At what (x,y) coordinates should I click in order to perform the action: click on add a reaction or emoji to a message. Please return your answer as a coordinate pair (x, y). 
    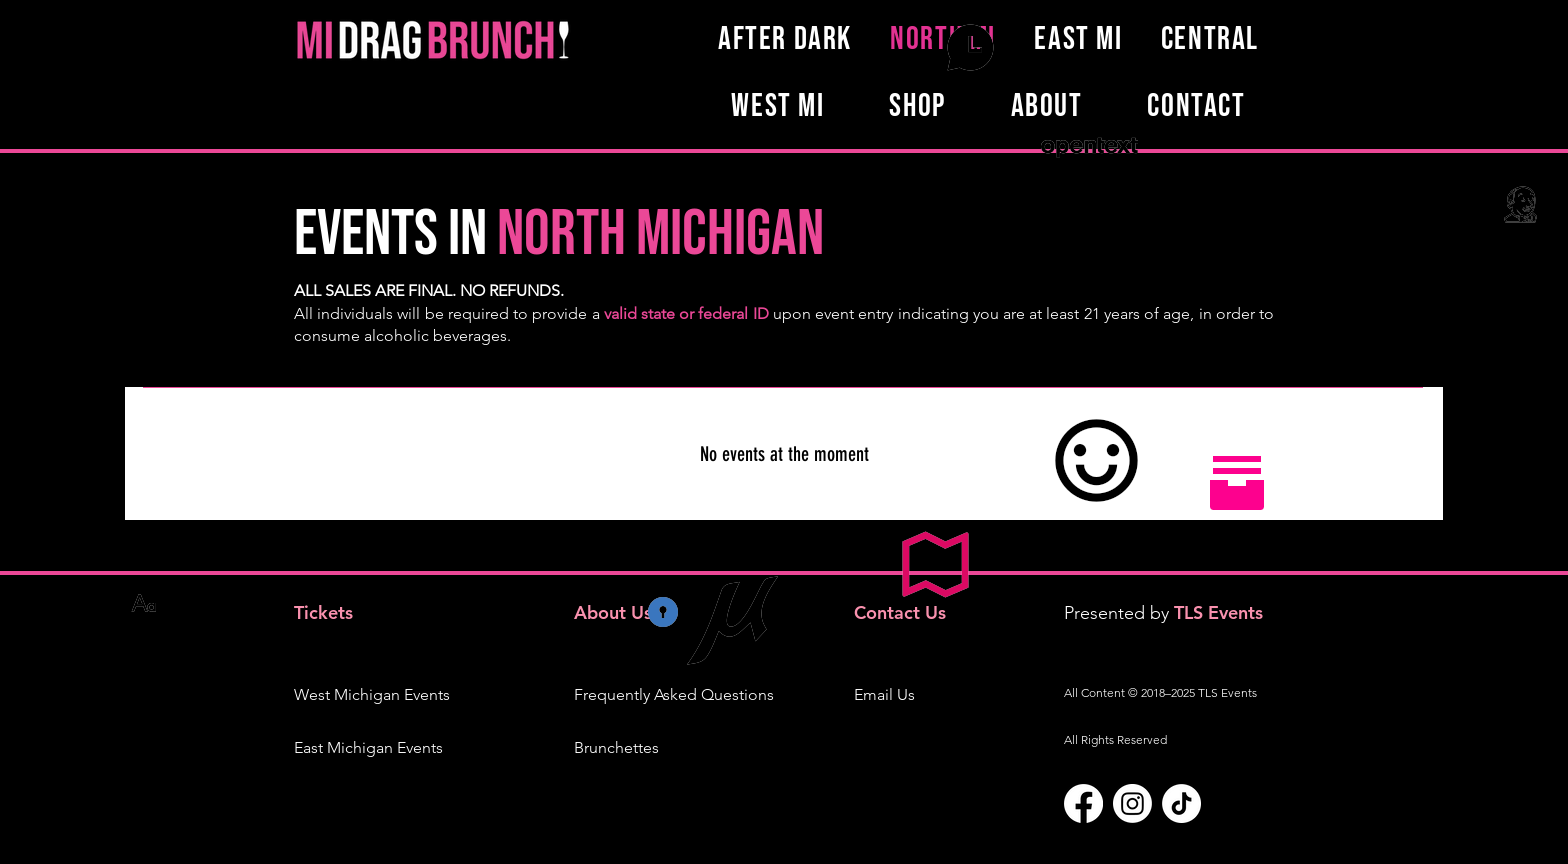
    Looking at the image, I should click on (1096, 460).